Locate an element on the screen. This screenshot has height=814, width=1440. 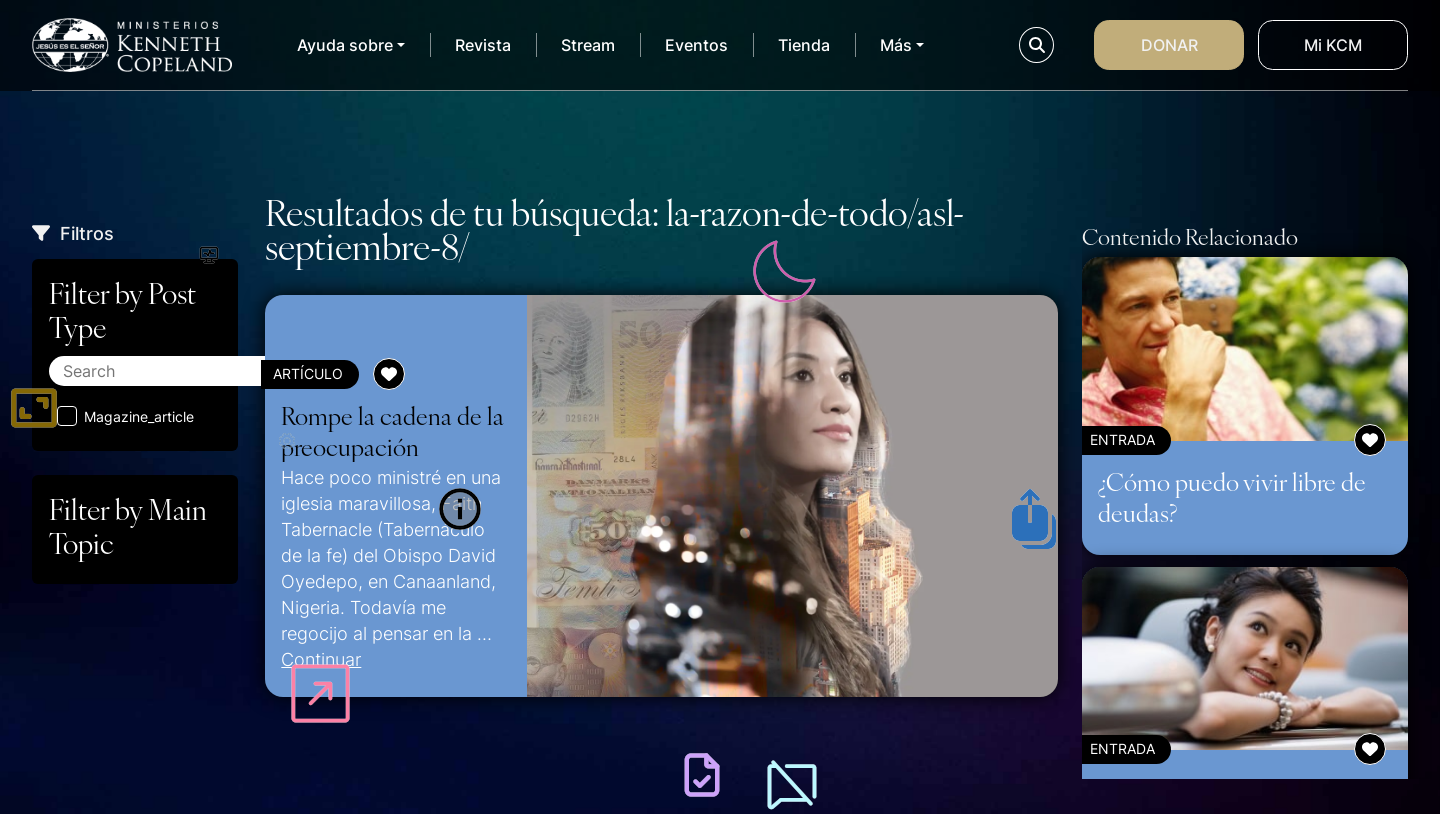
view heart rate or vital sign data is located at coordinates (209, 255).